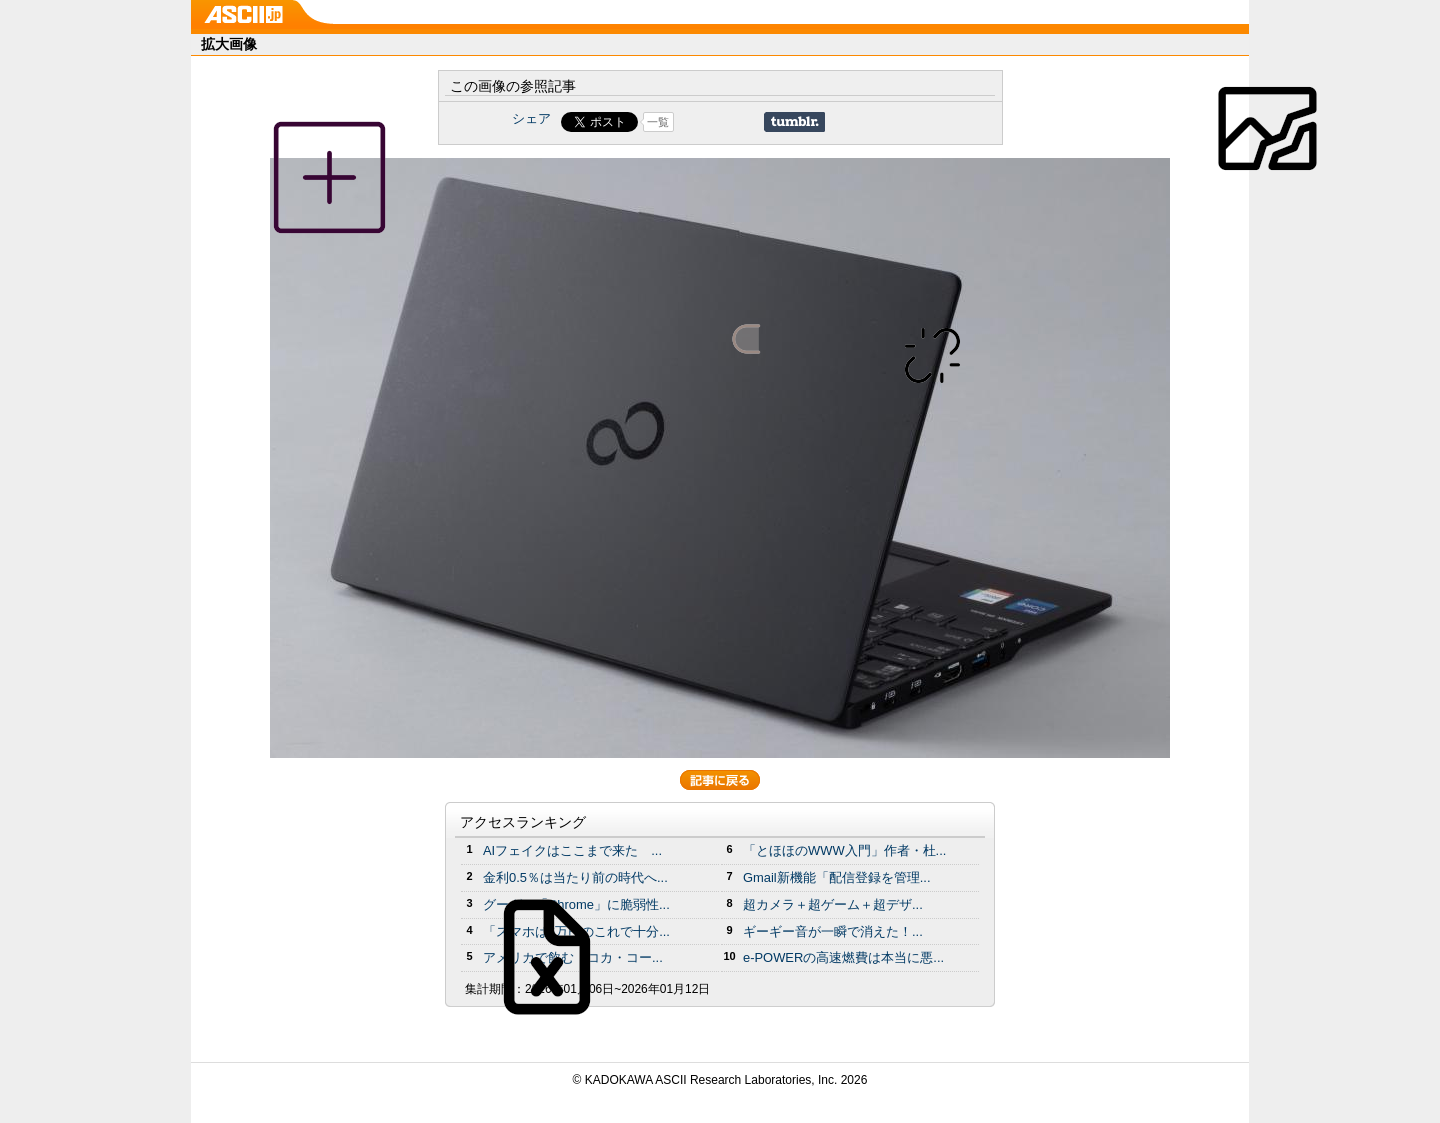 This screenshot has width=1440, height=1123. What do you see at coordinates (329, 177) in the screenshot?
I see `add a new item or entry` at bounding box center [329, 177].